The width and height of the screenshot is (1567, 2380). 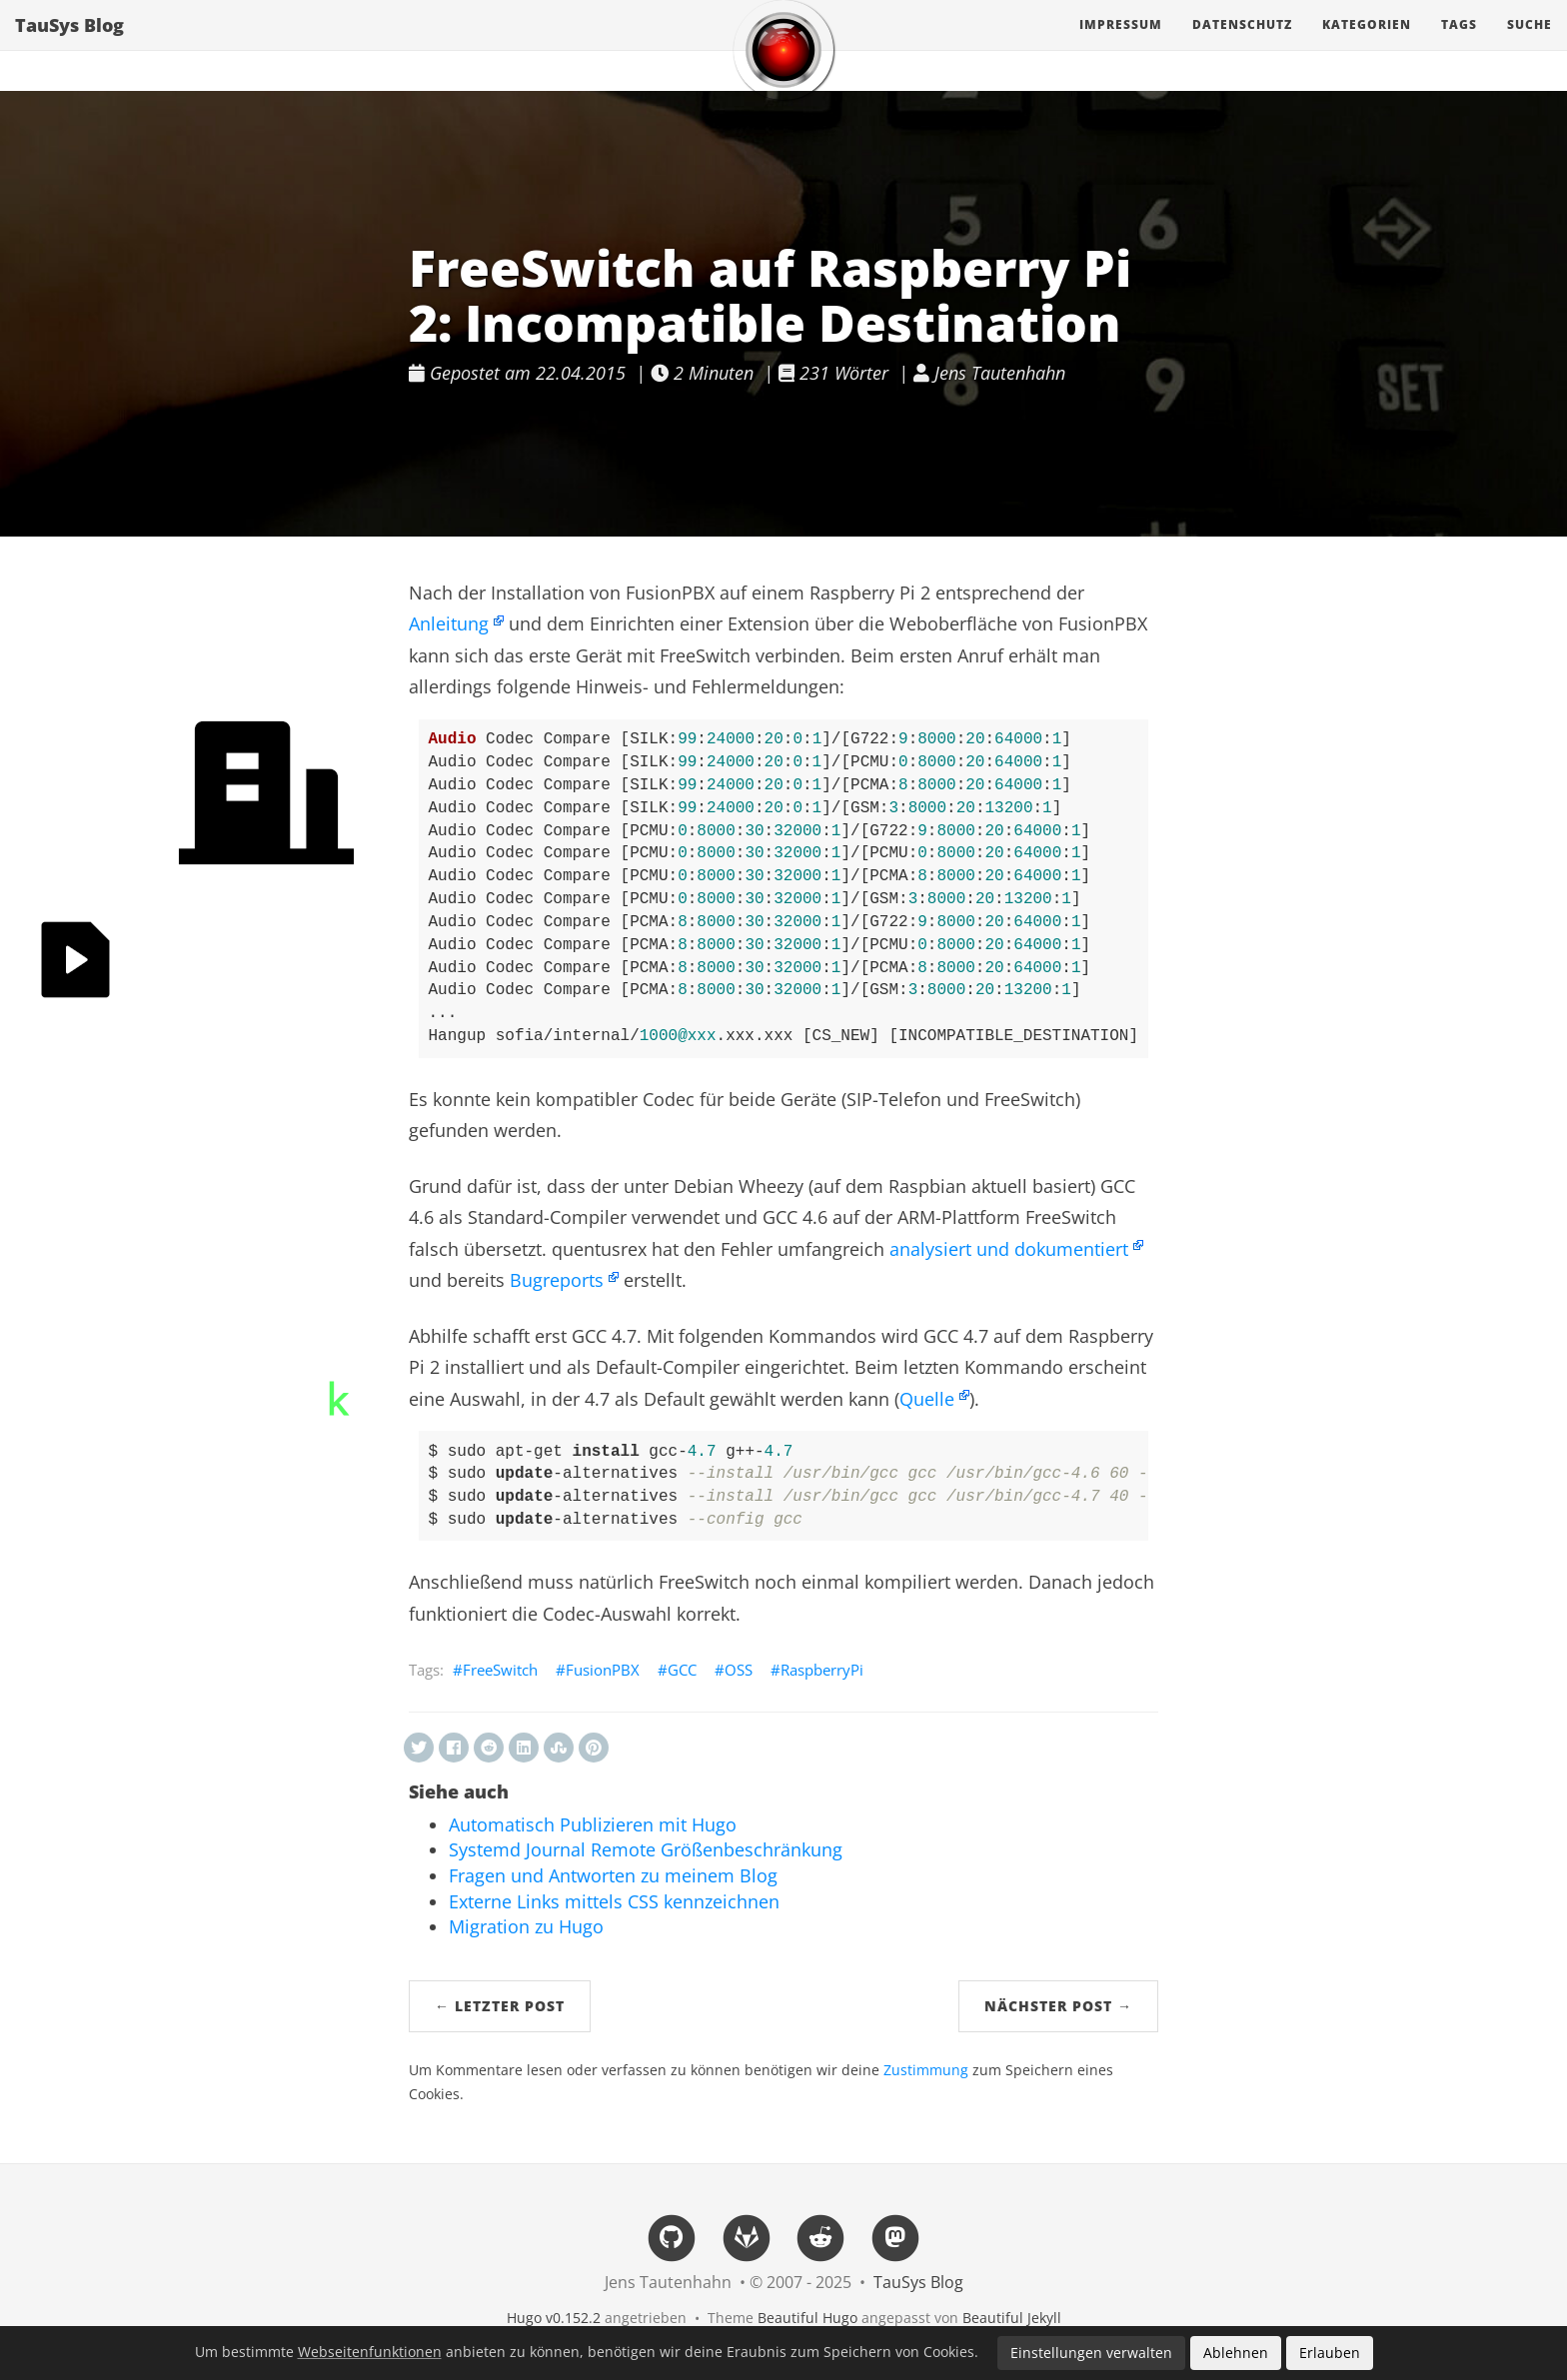 What do you see at coordinates (75, 959) in the screenshot?
I see `open a video file` at bounding box center [75, 959].